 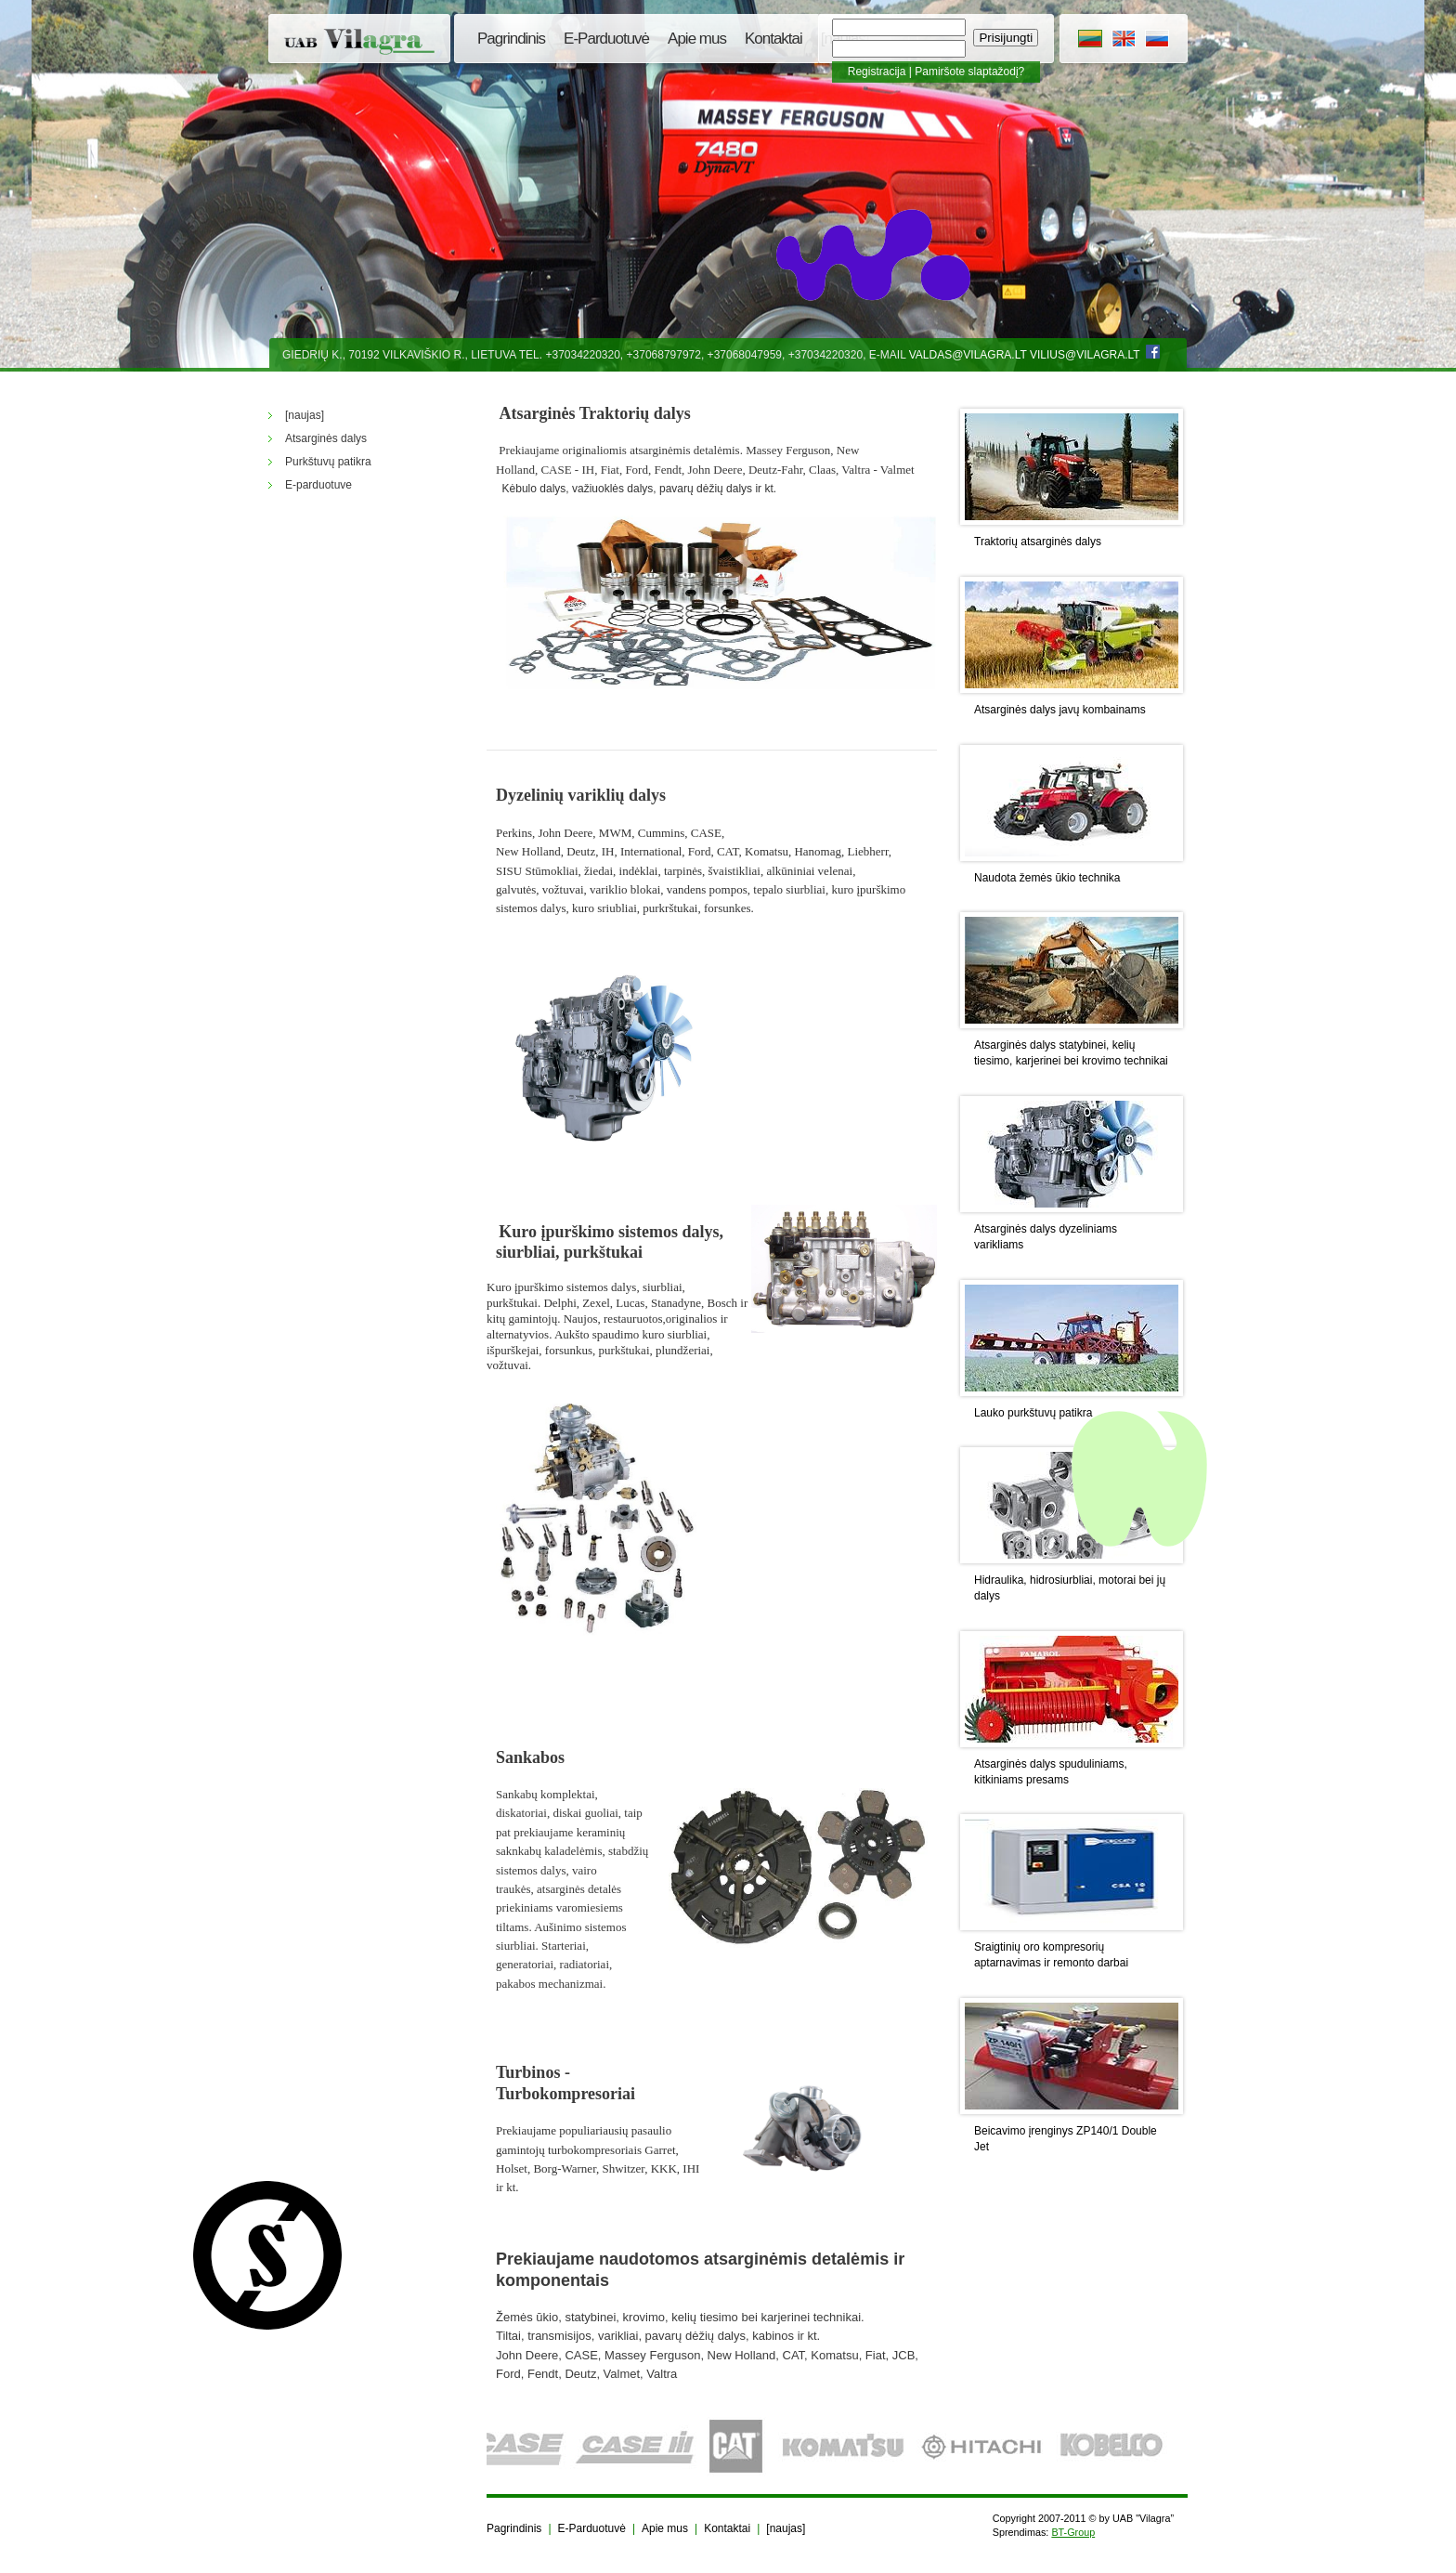 I want to click on access dental or oral health features, so click(x=1139, y=1479).